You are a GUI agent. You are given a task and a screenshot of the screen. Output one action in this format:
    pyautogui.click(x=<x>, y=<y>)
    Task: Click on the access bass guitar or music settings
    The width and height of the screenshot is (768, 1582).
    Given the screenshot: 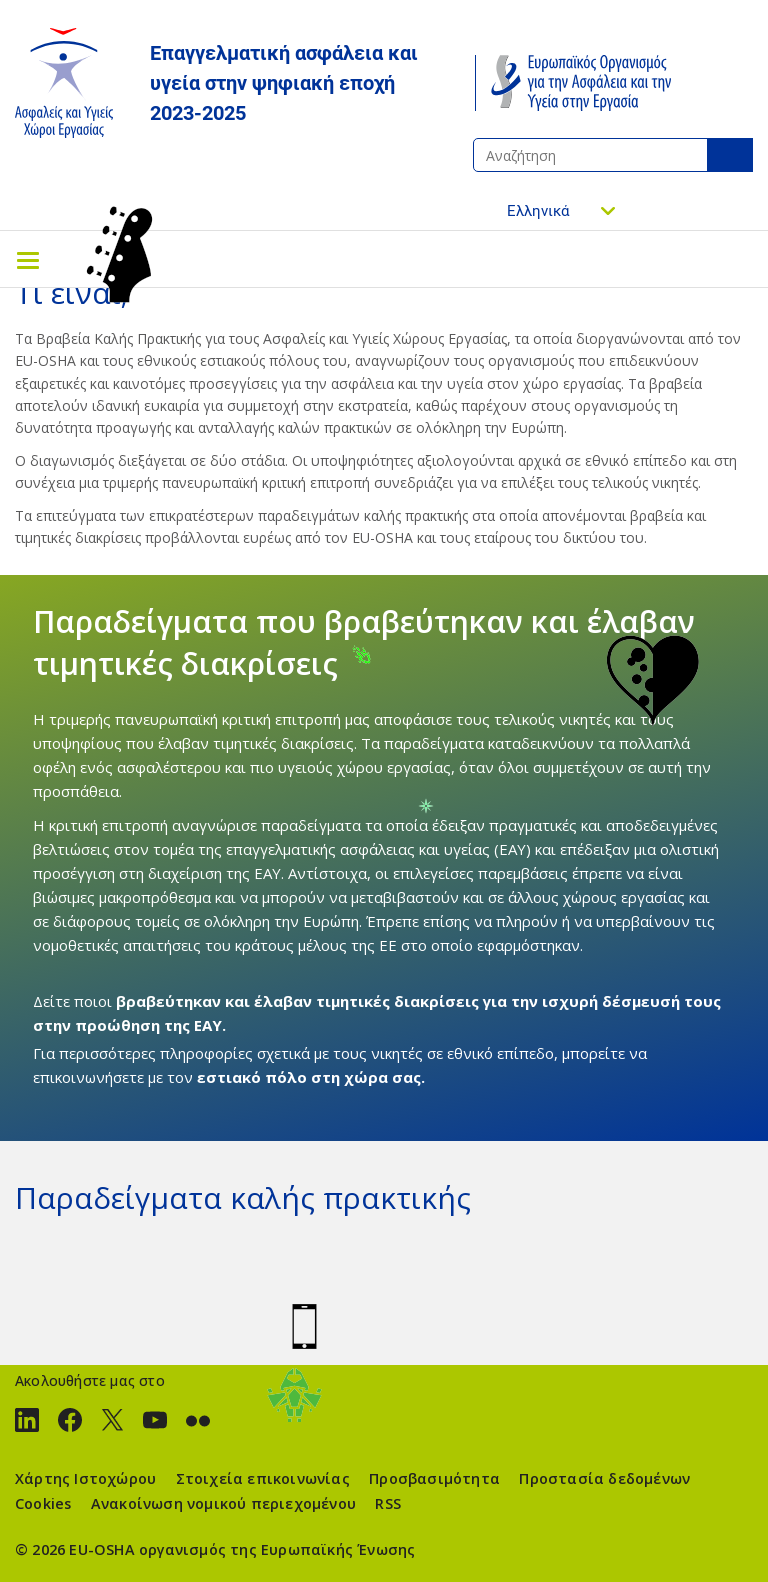 What is the action you would take?
    pyautogui.click(x=119, y=253)
    